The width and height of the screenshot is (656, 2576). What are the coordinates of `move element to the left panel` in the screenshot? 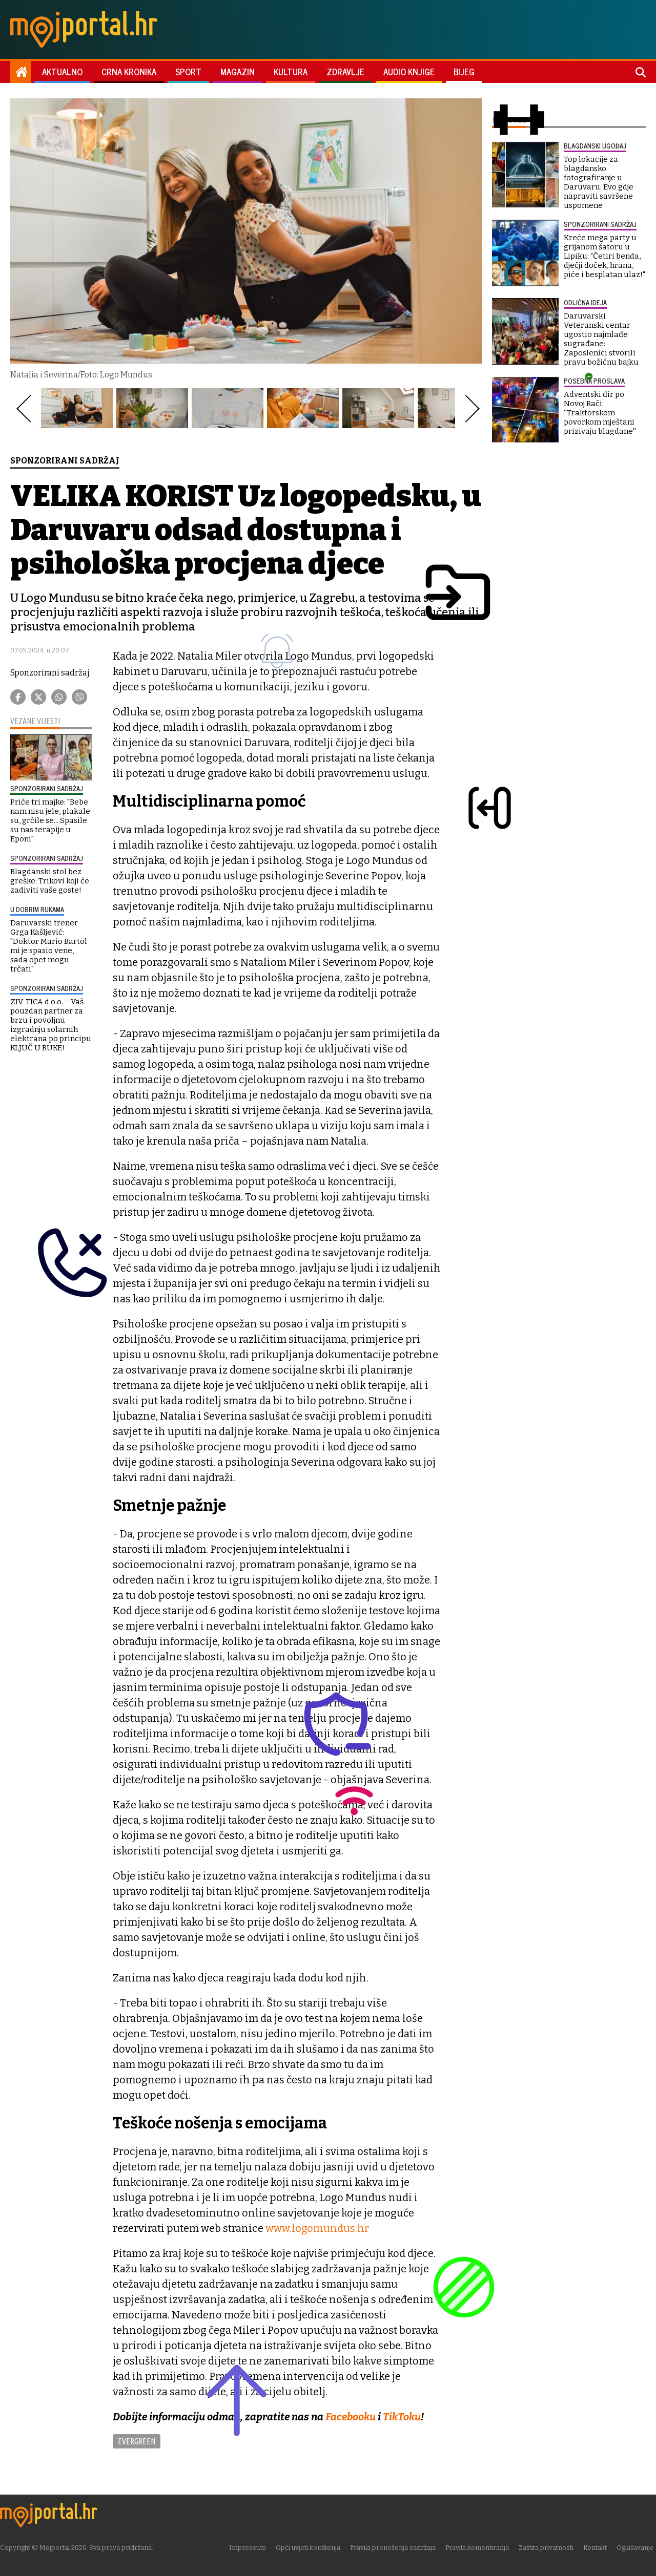 It's located at (489, 808).